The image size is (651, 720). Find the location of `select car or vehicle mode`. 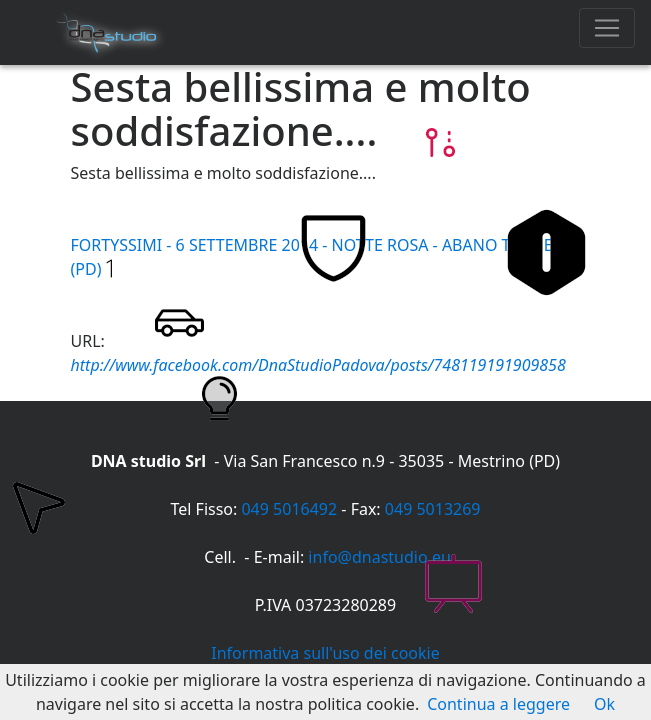

select car or vehicle mode is located at coordinates (179, 321).